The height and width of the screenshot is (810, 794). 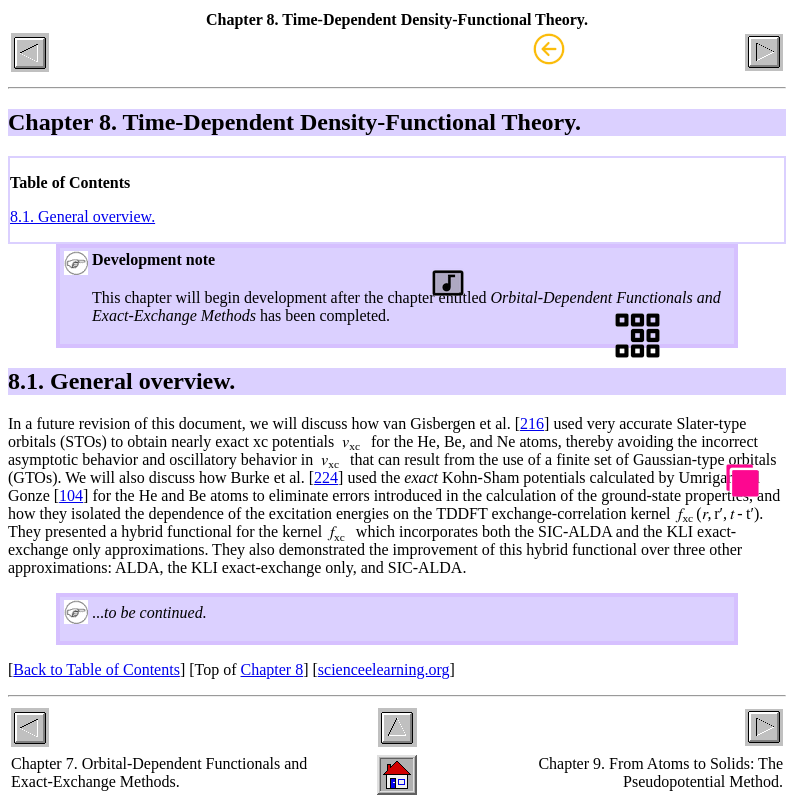 What do you see at coordinates (549, 49) in the screenshot?
I see `go back to the previous screen` at bounding box center [549, 49].